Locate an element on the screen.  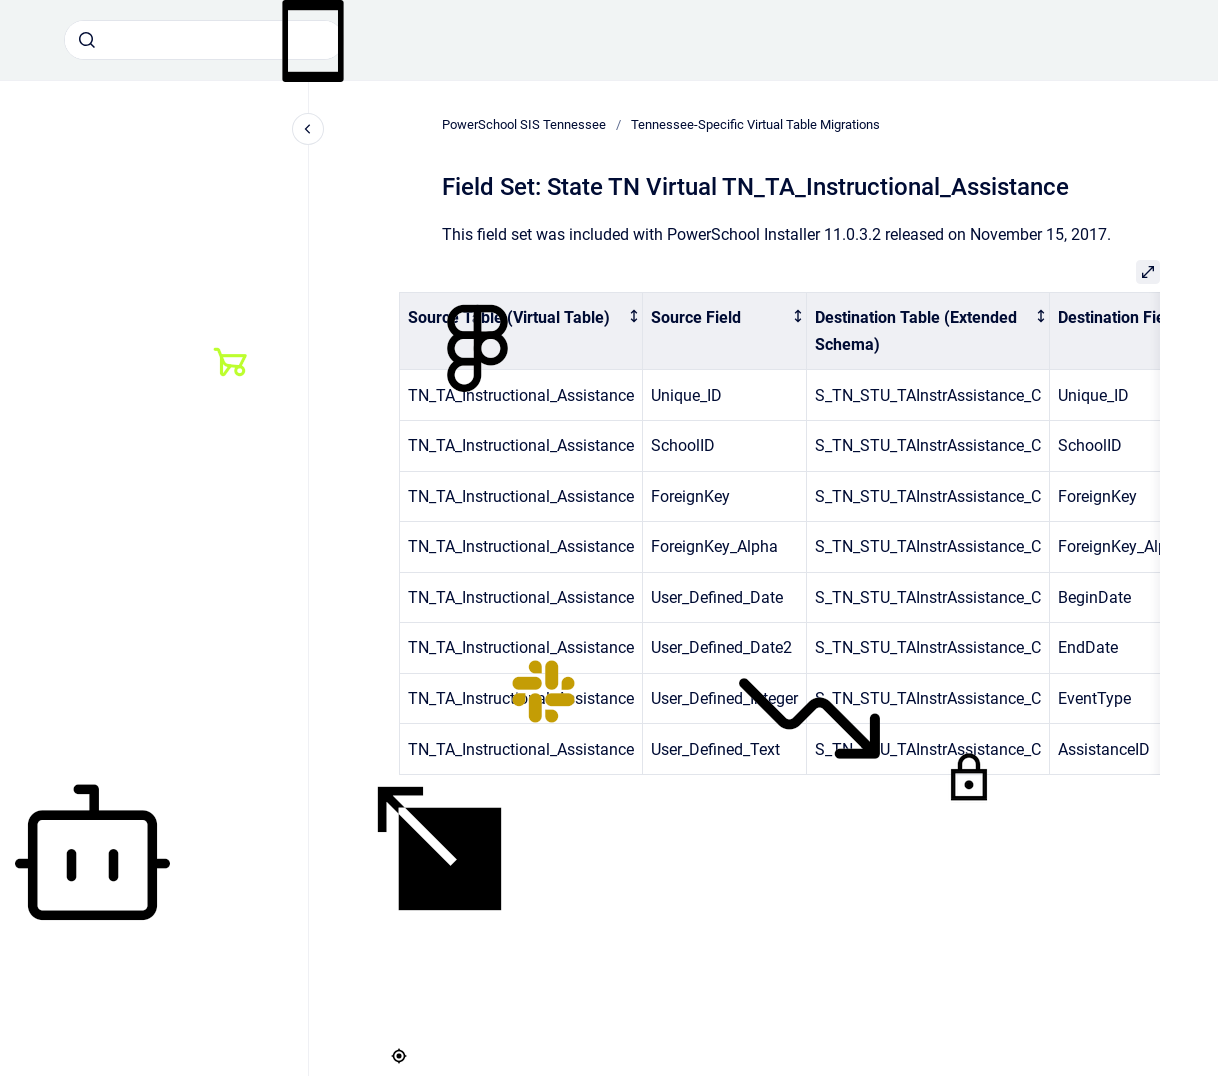
indicates a declining trend or decrease in value is located at coordinates (809, 718).